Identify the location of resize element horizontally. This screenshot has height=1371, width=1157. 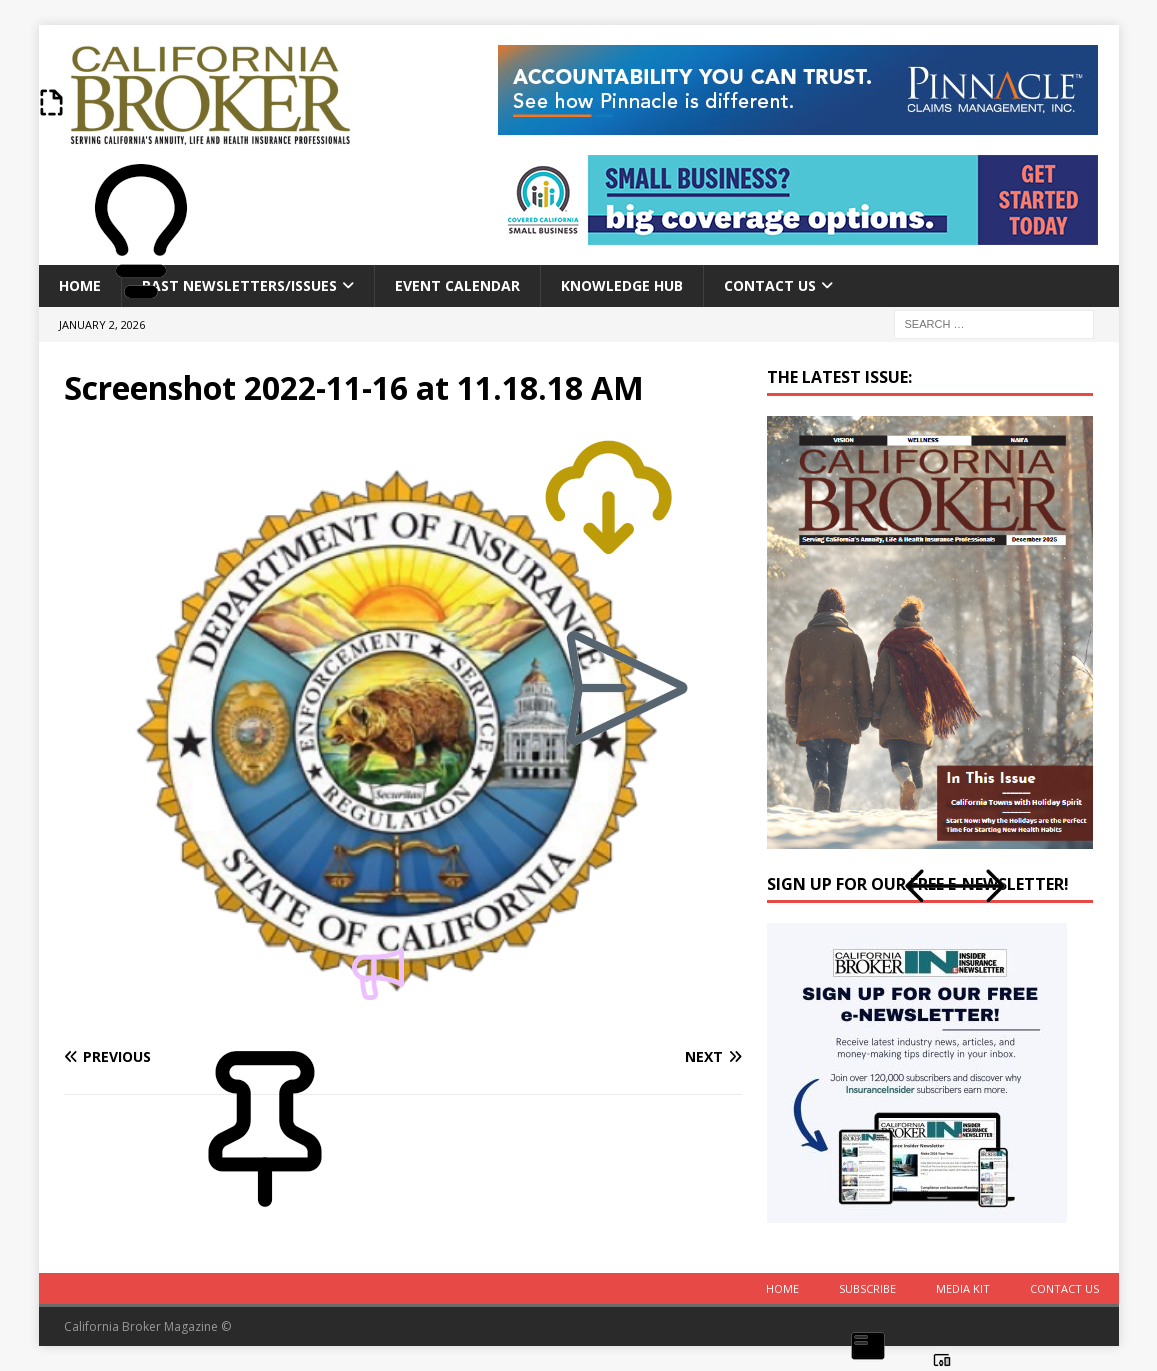
(955, 886).